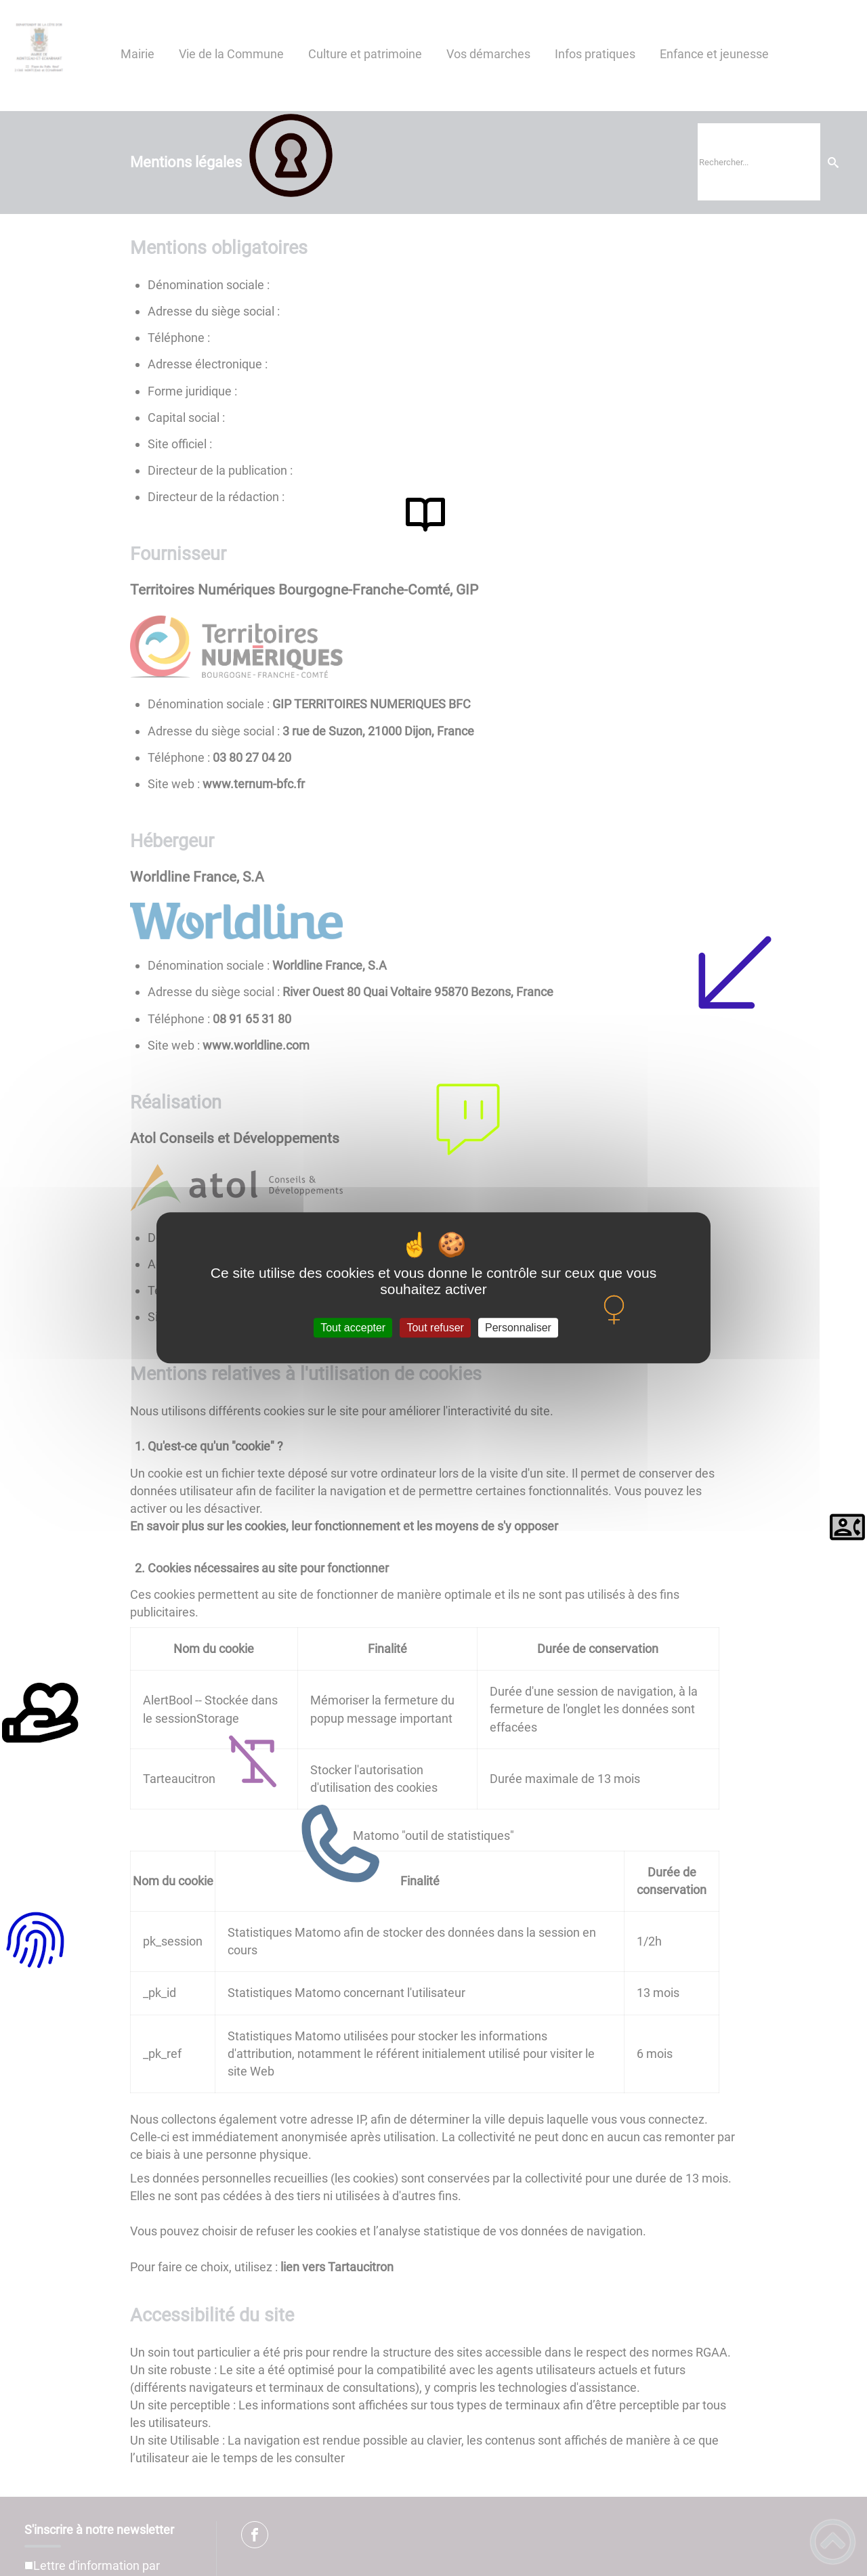 The image size is (867, 2576). I want to click on select female gender option, so click(614, 1309).